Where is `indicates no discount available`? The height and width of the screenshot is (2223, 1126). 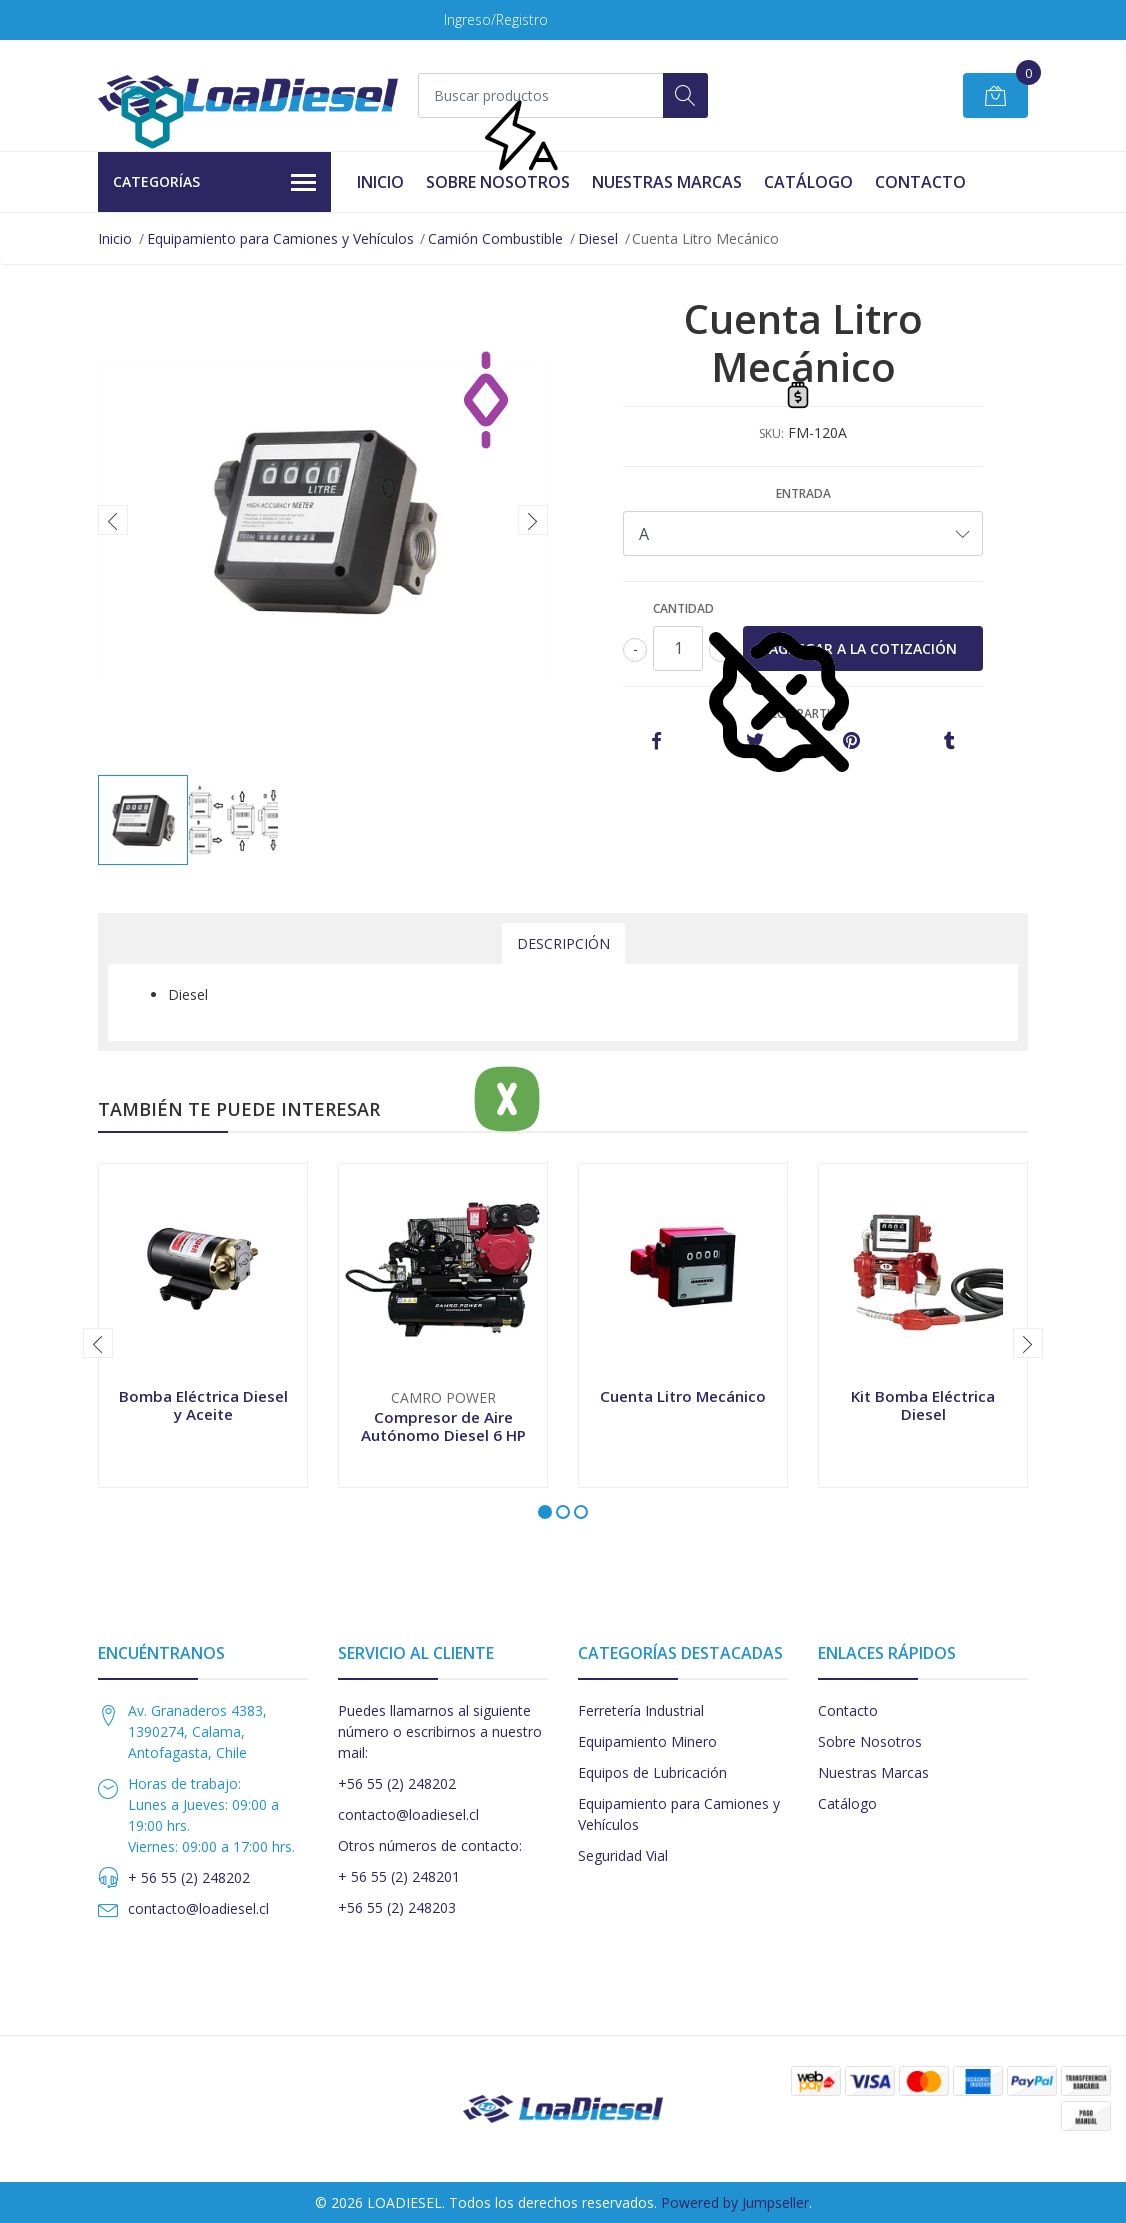
indicates no discount available is located at coordinates (779, 702).